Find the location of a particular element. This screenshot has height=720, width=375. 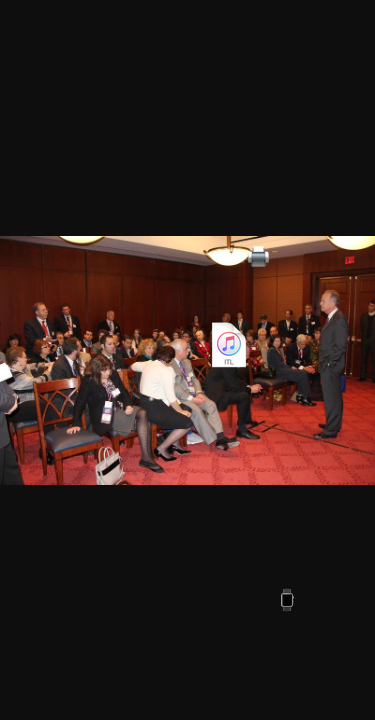

apple watch device icon is located at coordinates (287, 600).